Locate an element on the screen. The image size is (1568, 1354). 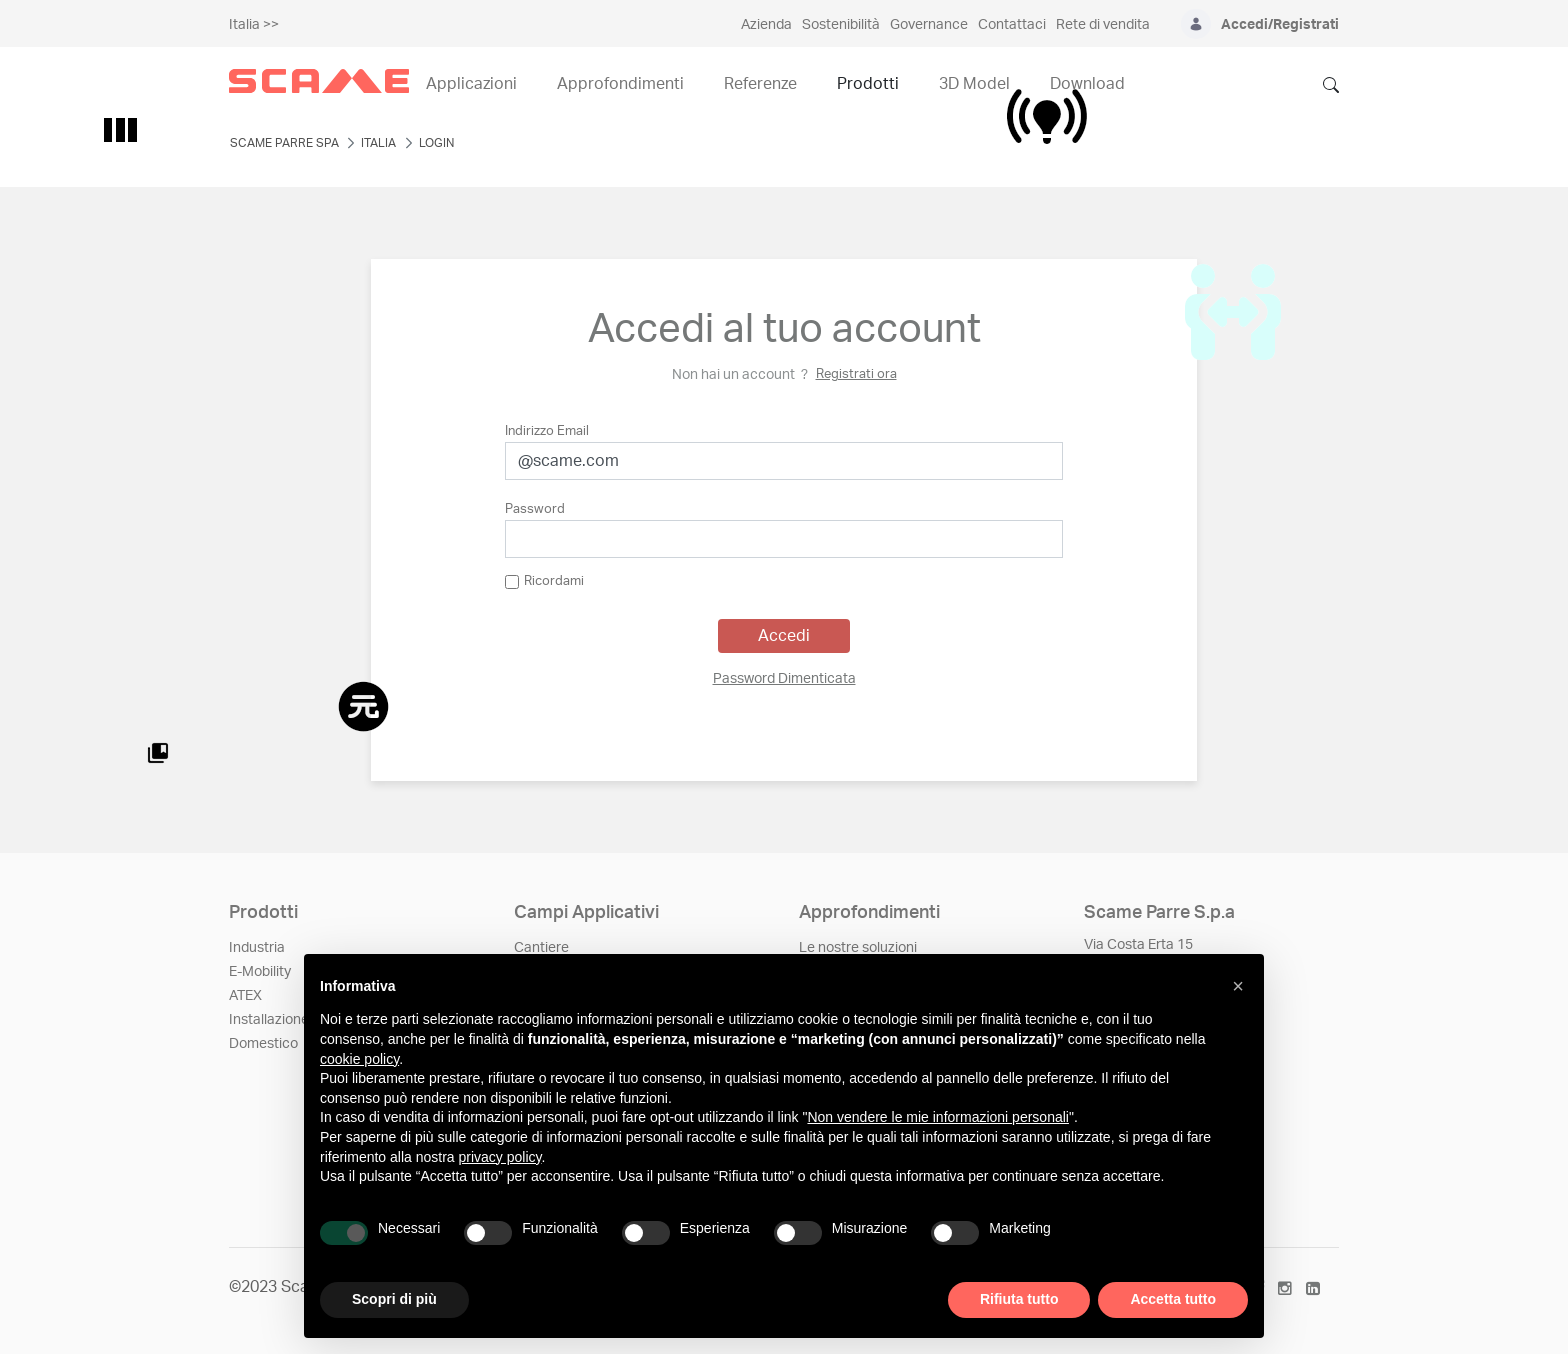
switch to week view in calendar is located at coordinates (121, 130).